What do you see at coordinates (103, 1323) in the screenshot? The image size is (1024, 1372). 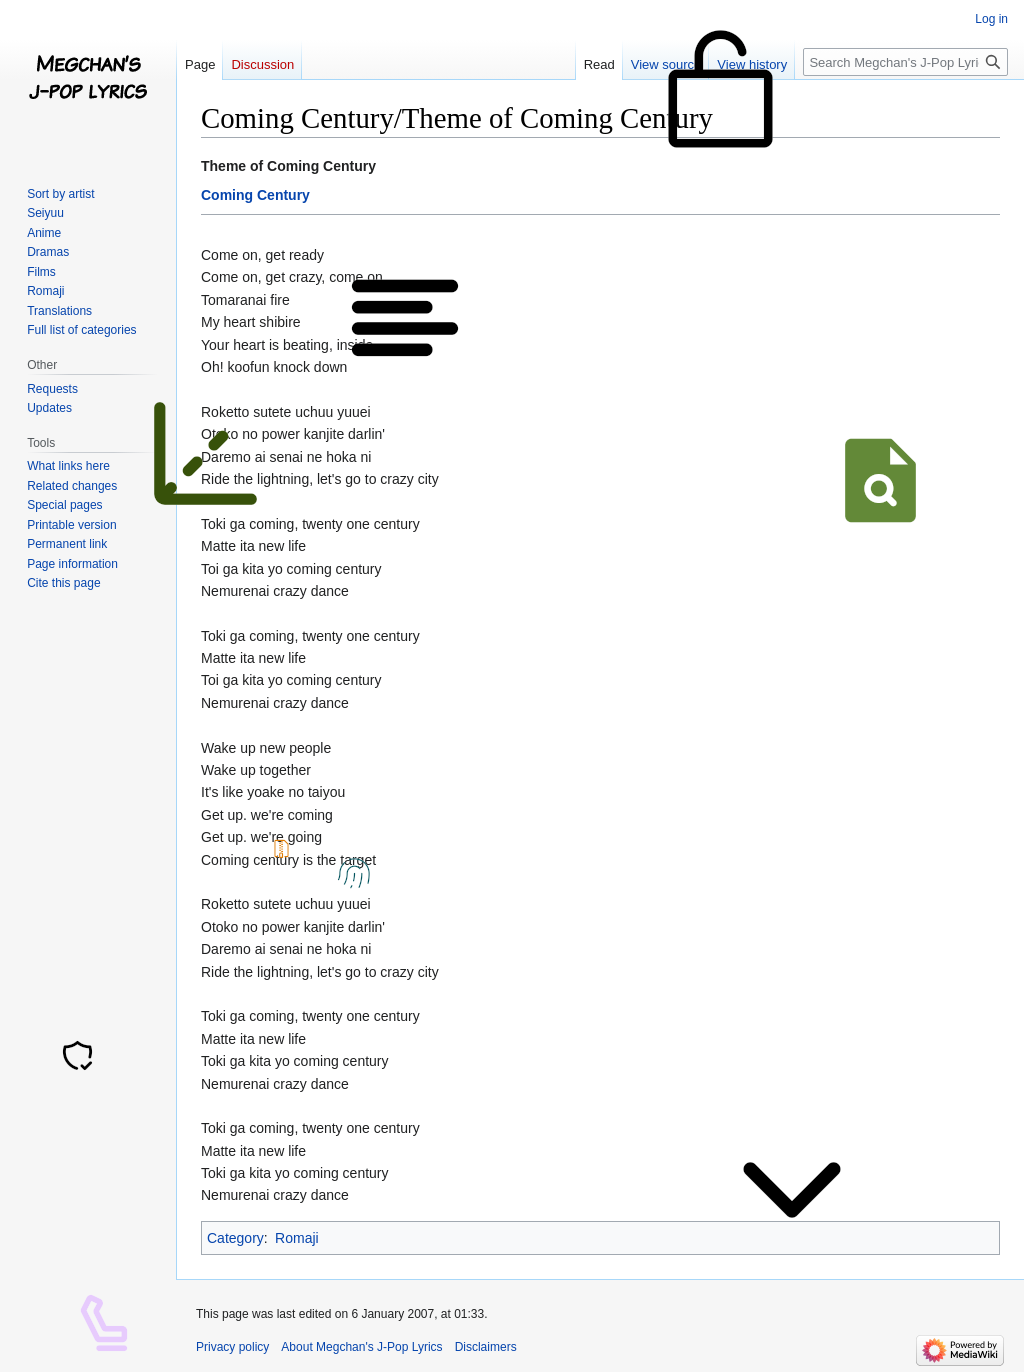 I see `select or reserve a seat` at bounding box center [103, 1323].